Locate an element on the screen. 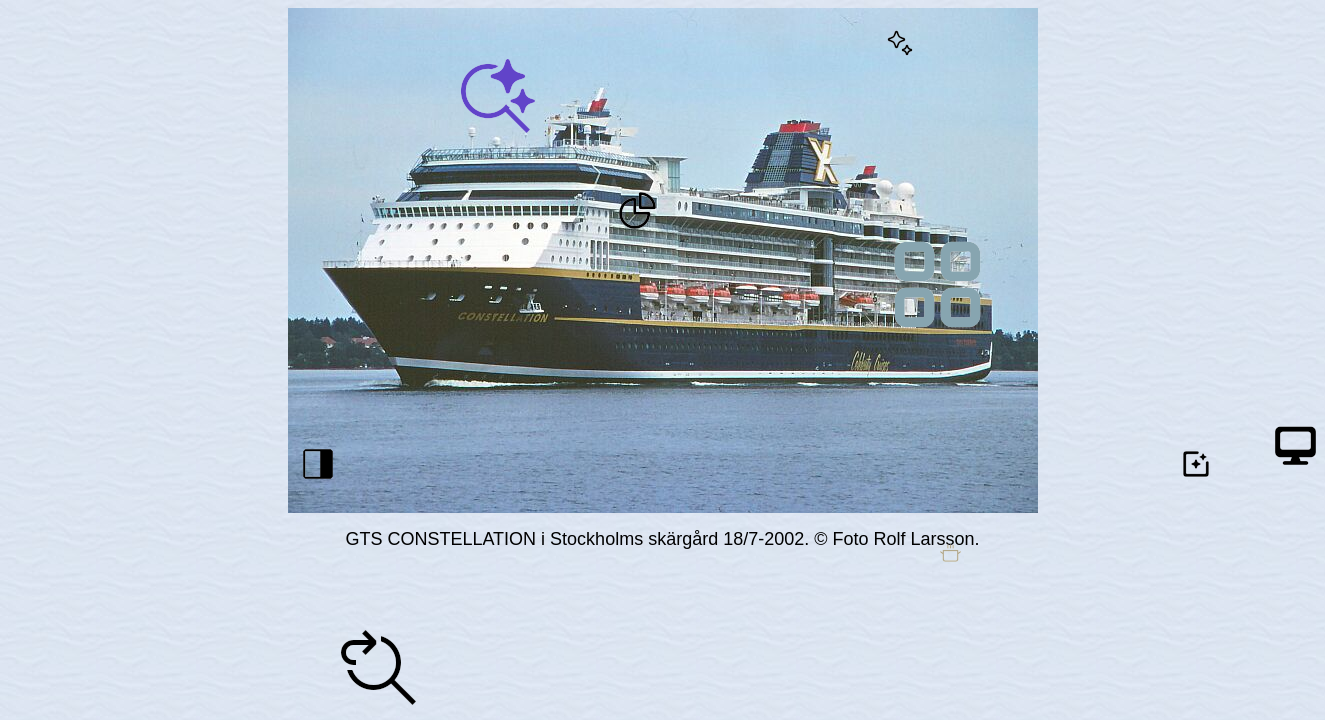  view analytics or statistics breakdown is located at coordinates (637, 210).